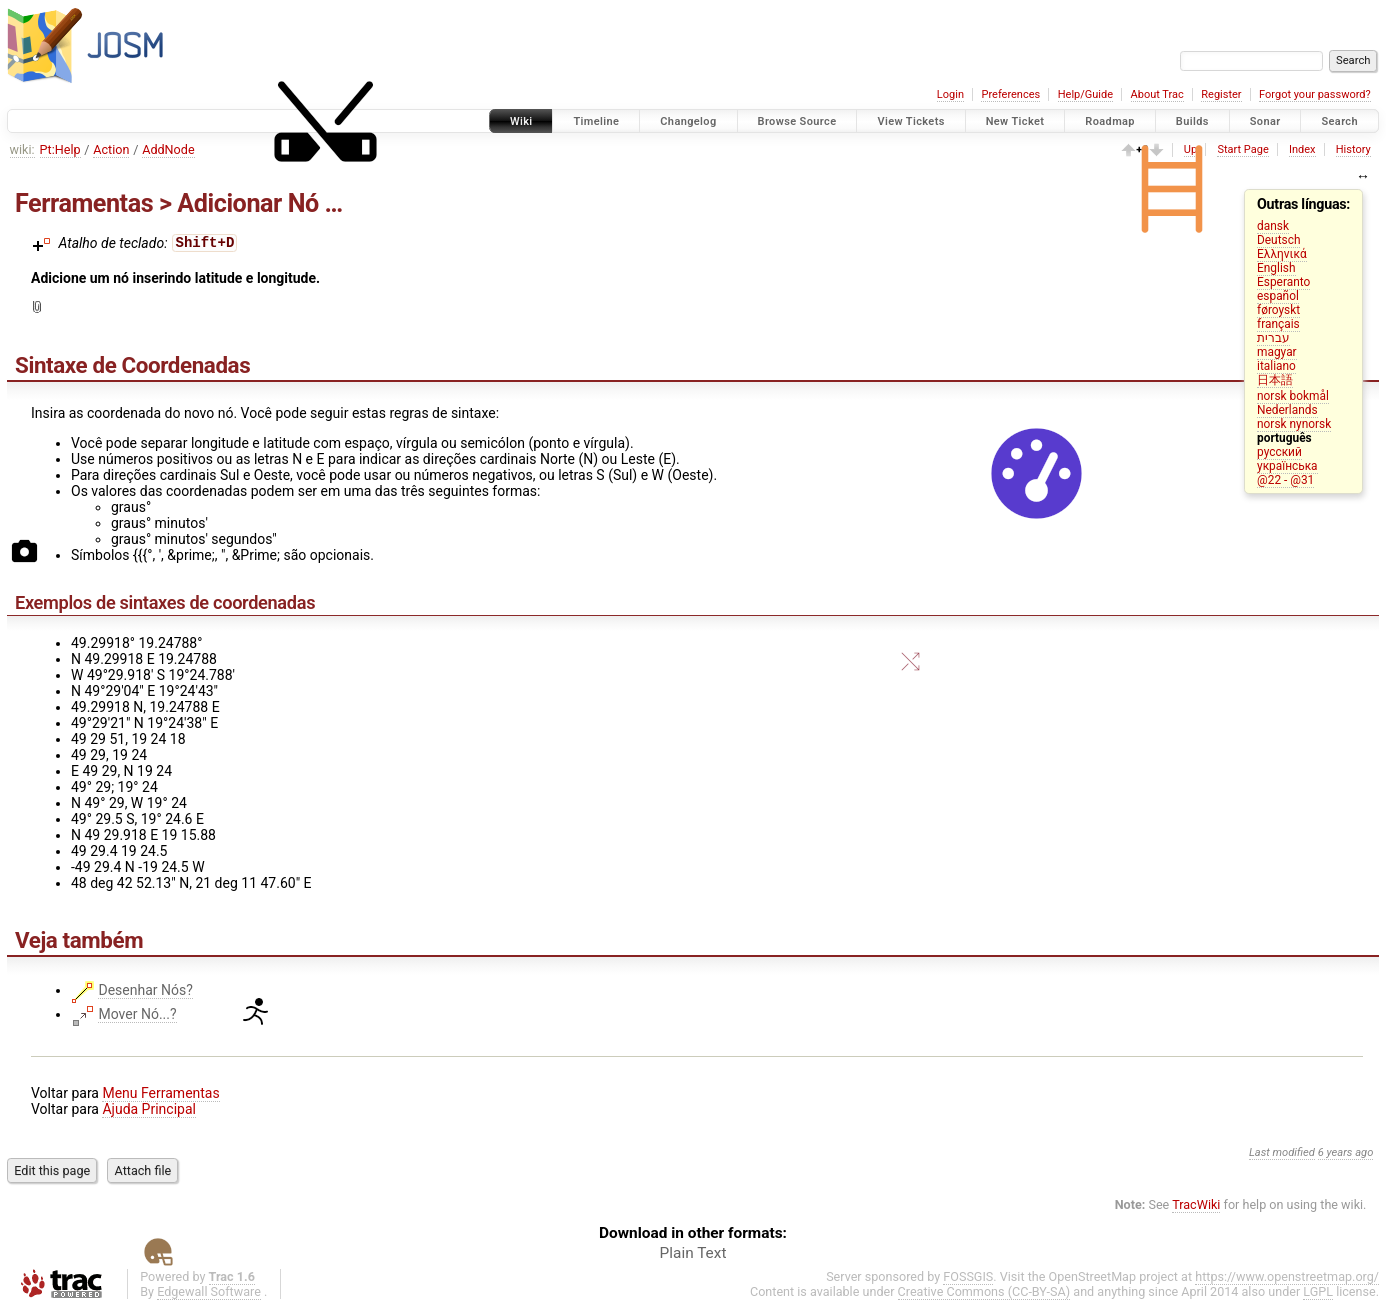 The image size is (1386, 1310). I want to click on access football or sports content, so click(158, 1252).